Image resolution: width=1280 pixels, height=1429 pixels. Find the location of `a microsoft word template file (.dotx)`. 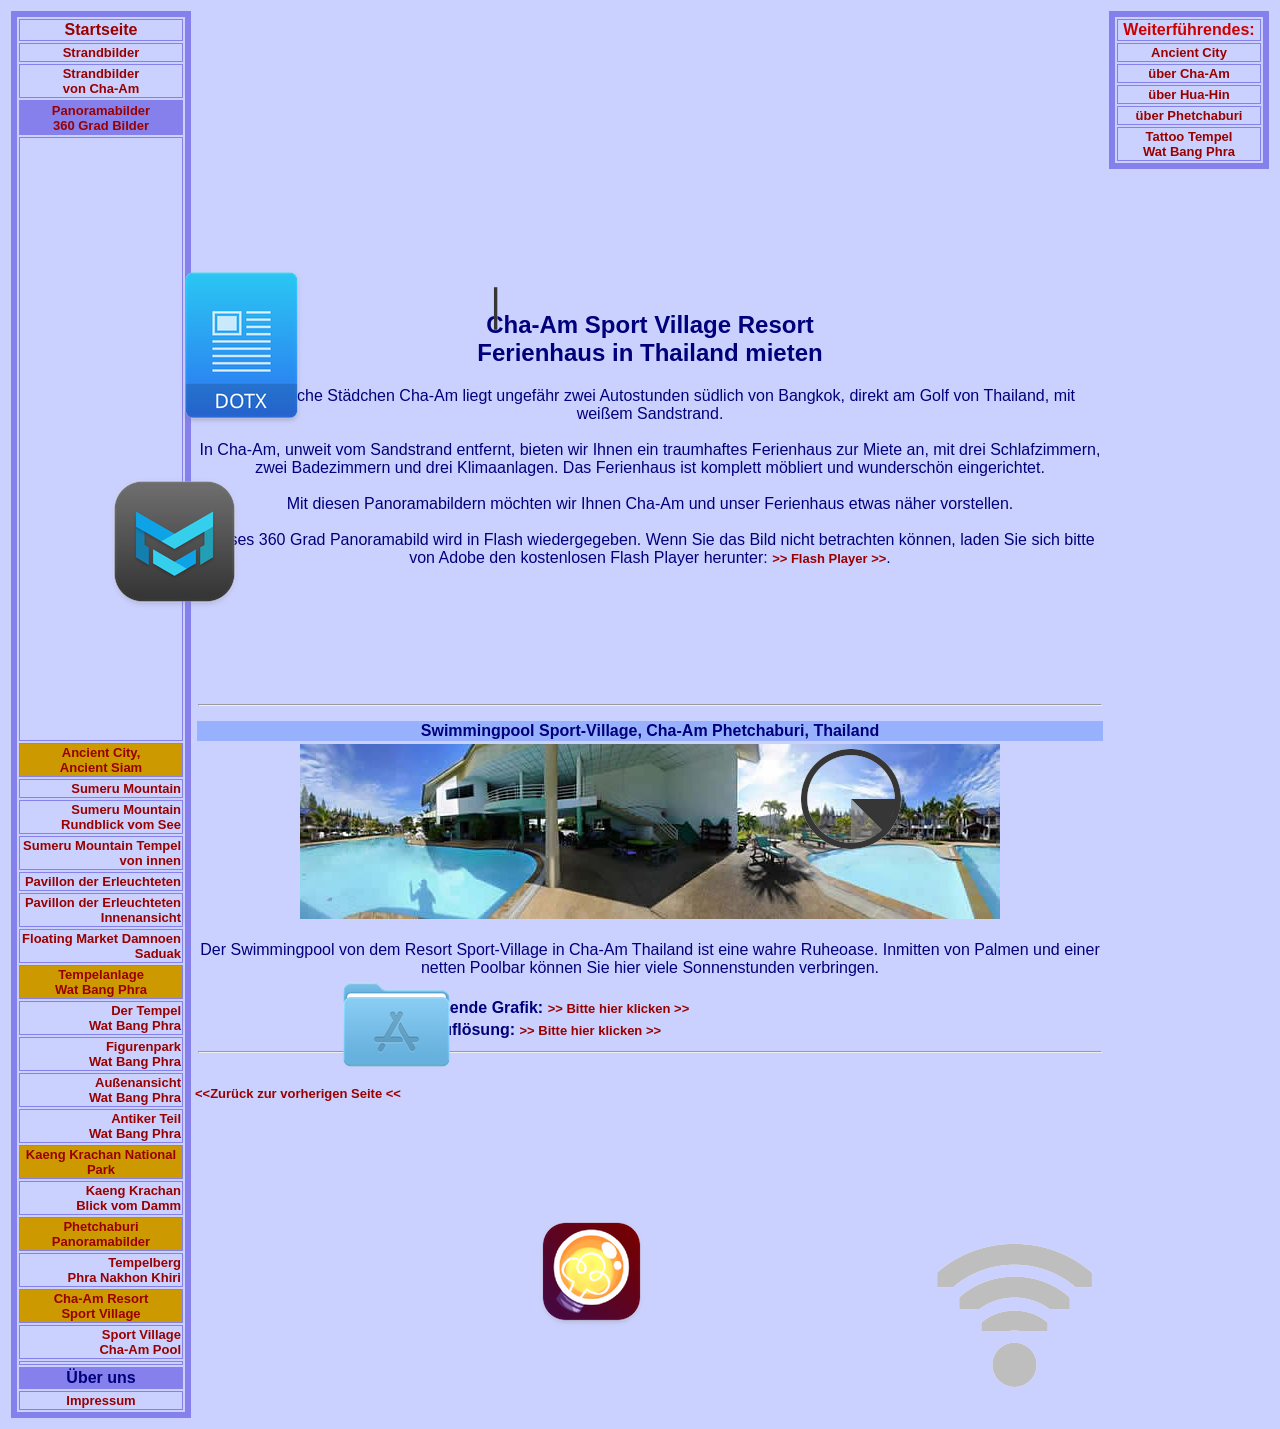

a microsoft word template file (.dotx) is located at coordinates (241, 347).